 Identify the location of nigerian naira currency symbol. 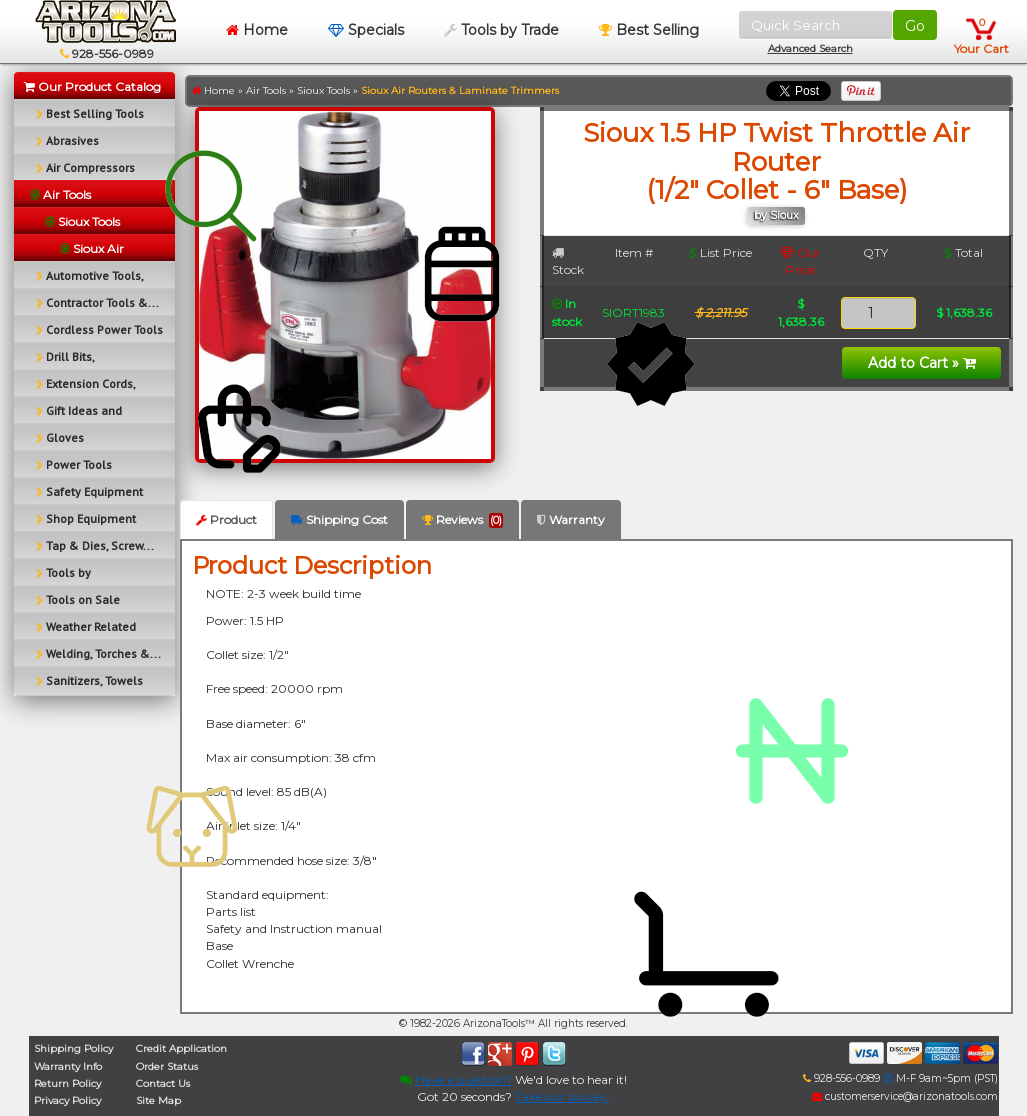
(792, 751).